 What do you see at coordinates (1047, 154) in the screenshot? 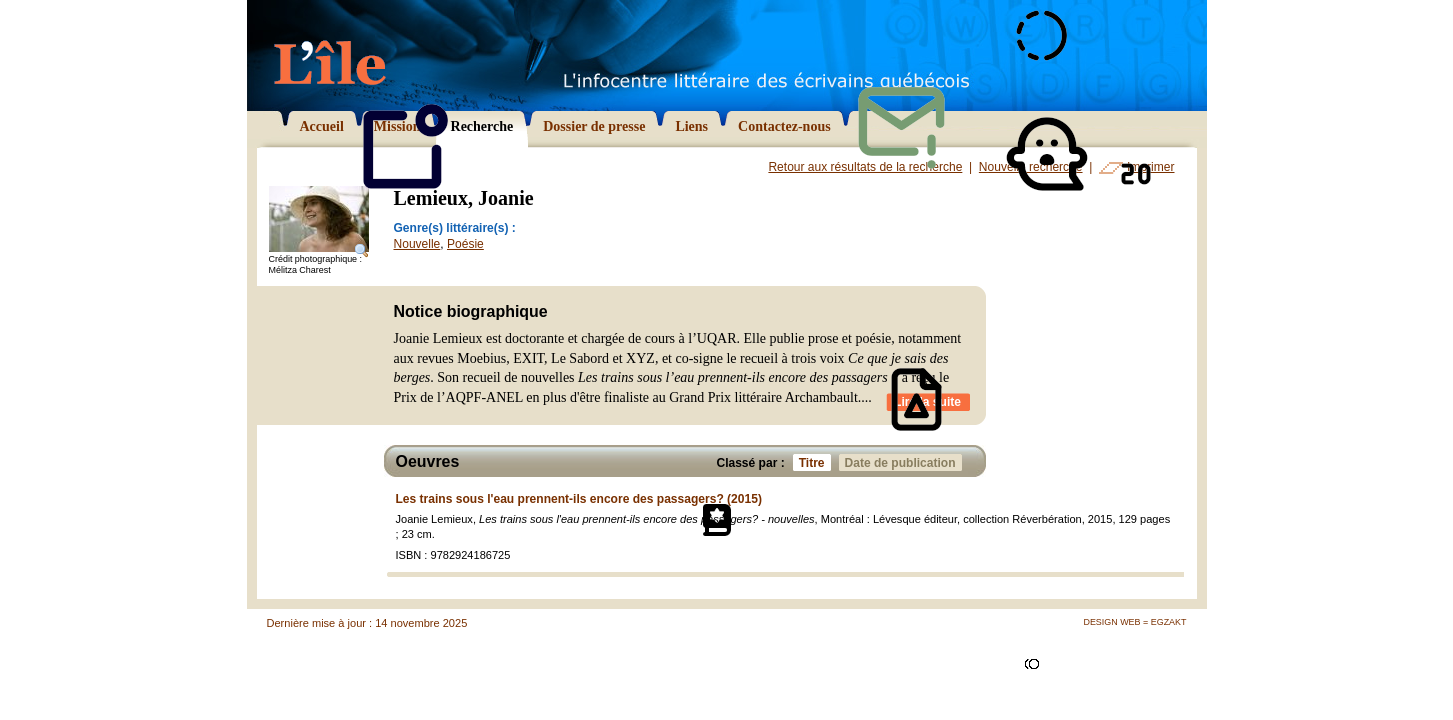
I see `enable ghost mode or incognito browsing` at bounding box center [1047, 154].